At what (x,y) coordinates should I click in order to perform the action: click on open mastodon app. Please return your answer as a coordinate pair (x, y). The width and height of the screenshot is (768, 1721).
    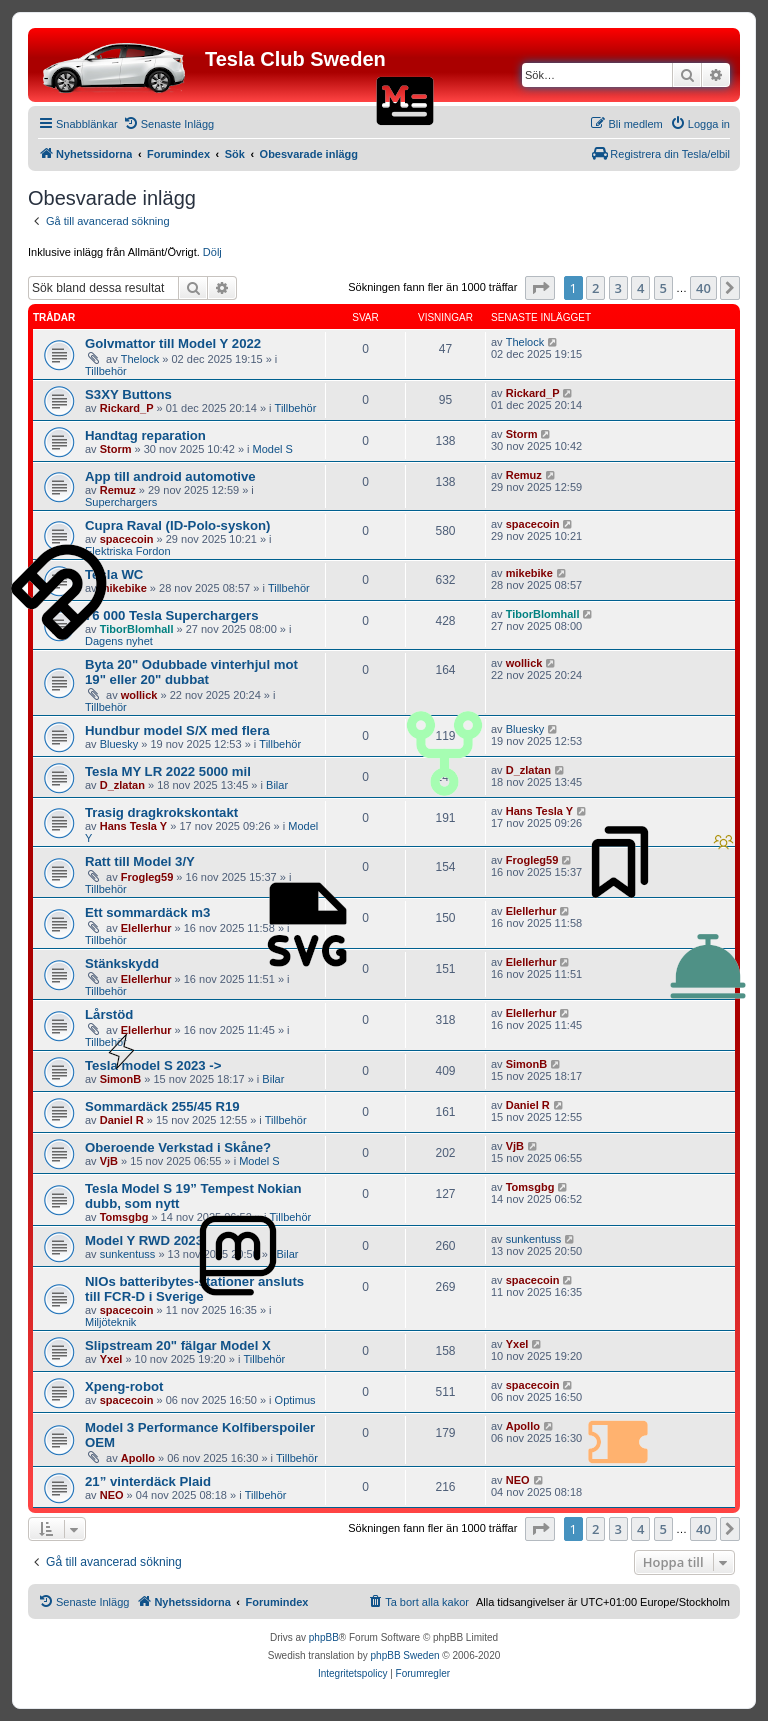
    Looking at the image, I should click on (238, 1254).